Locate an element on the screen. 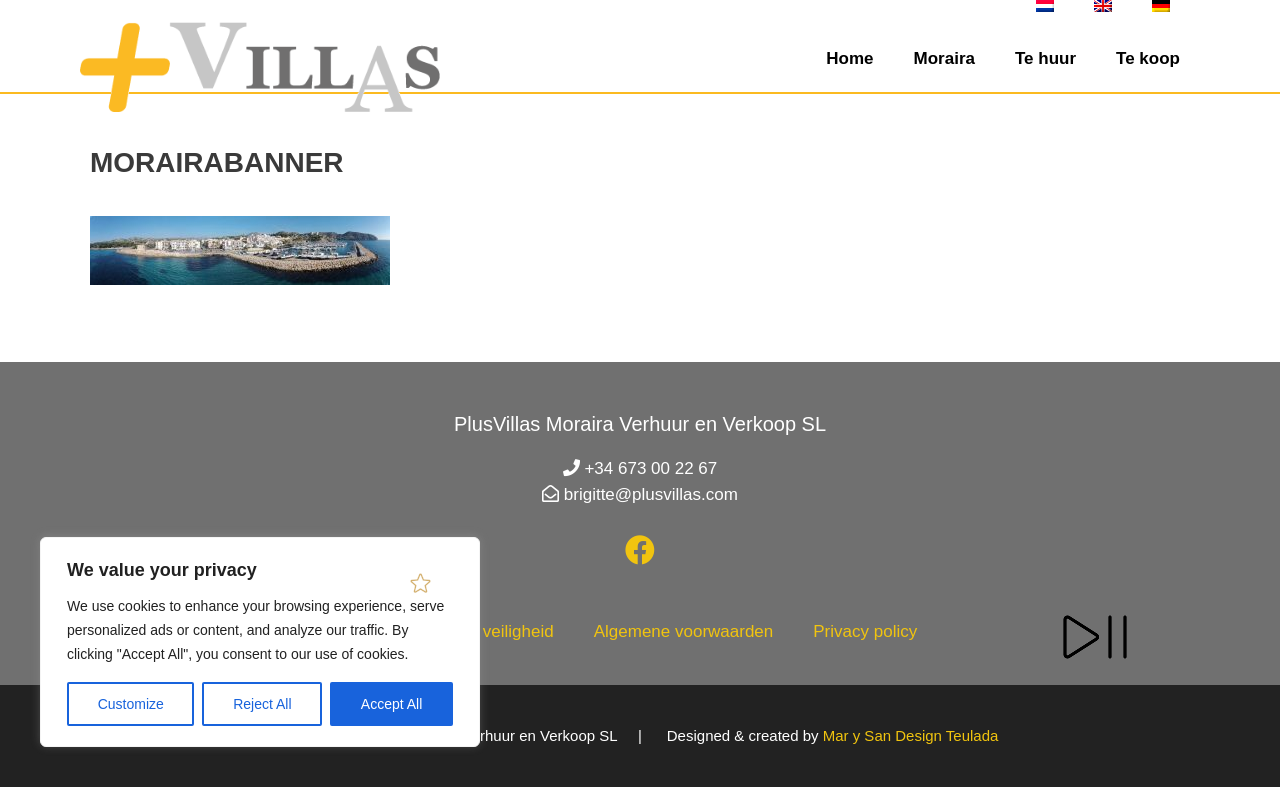 This screenshot has height=787, width=1280. add to favorites is located at coordinates (420, 583).